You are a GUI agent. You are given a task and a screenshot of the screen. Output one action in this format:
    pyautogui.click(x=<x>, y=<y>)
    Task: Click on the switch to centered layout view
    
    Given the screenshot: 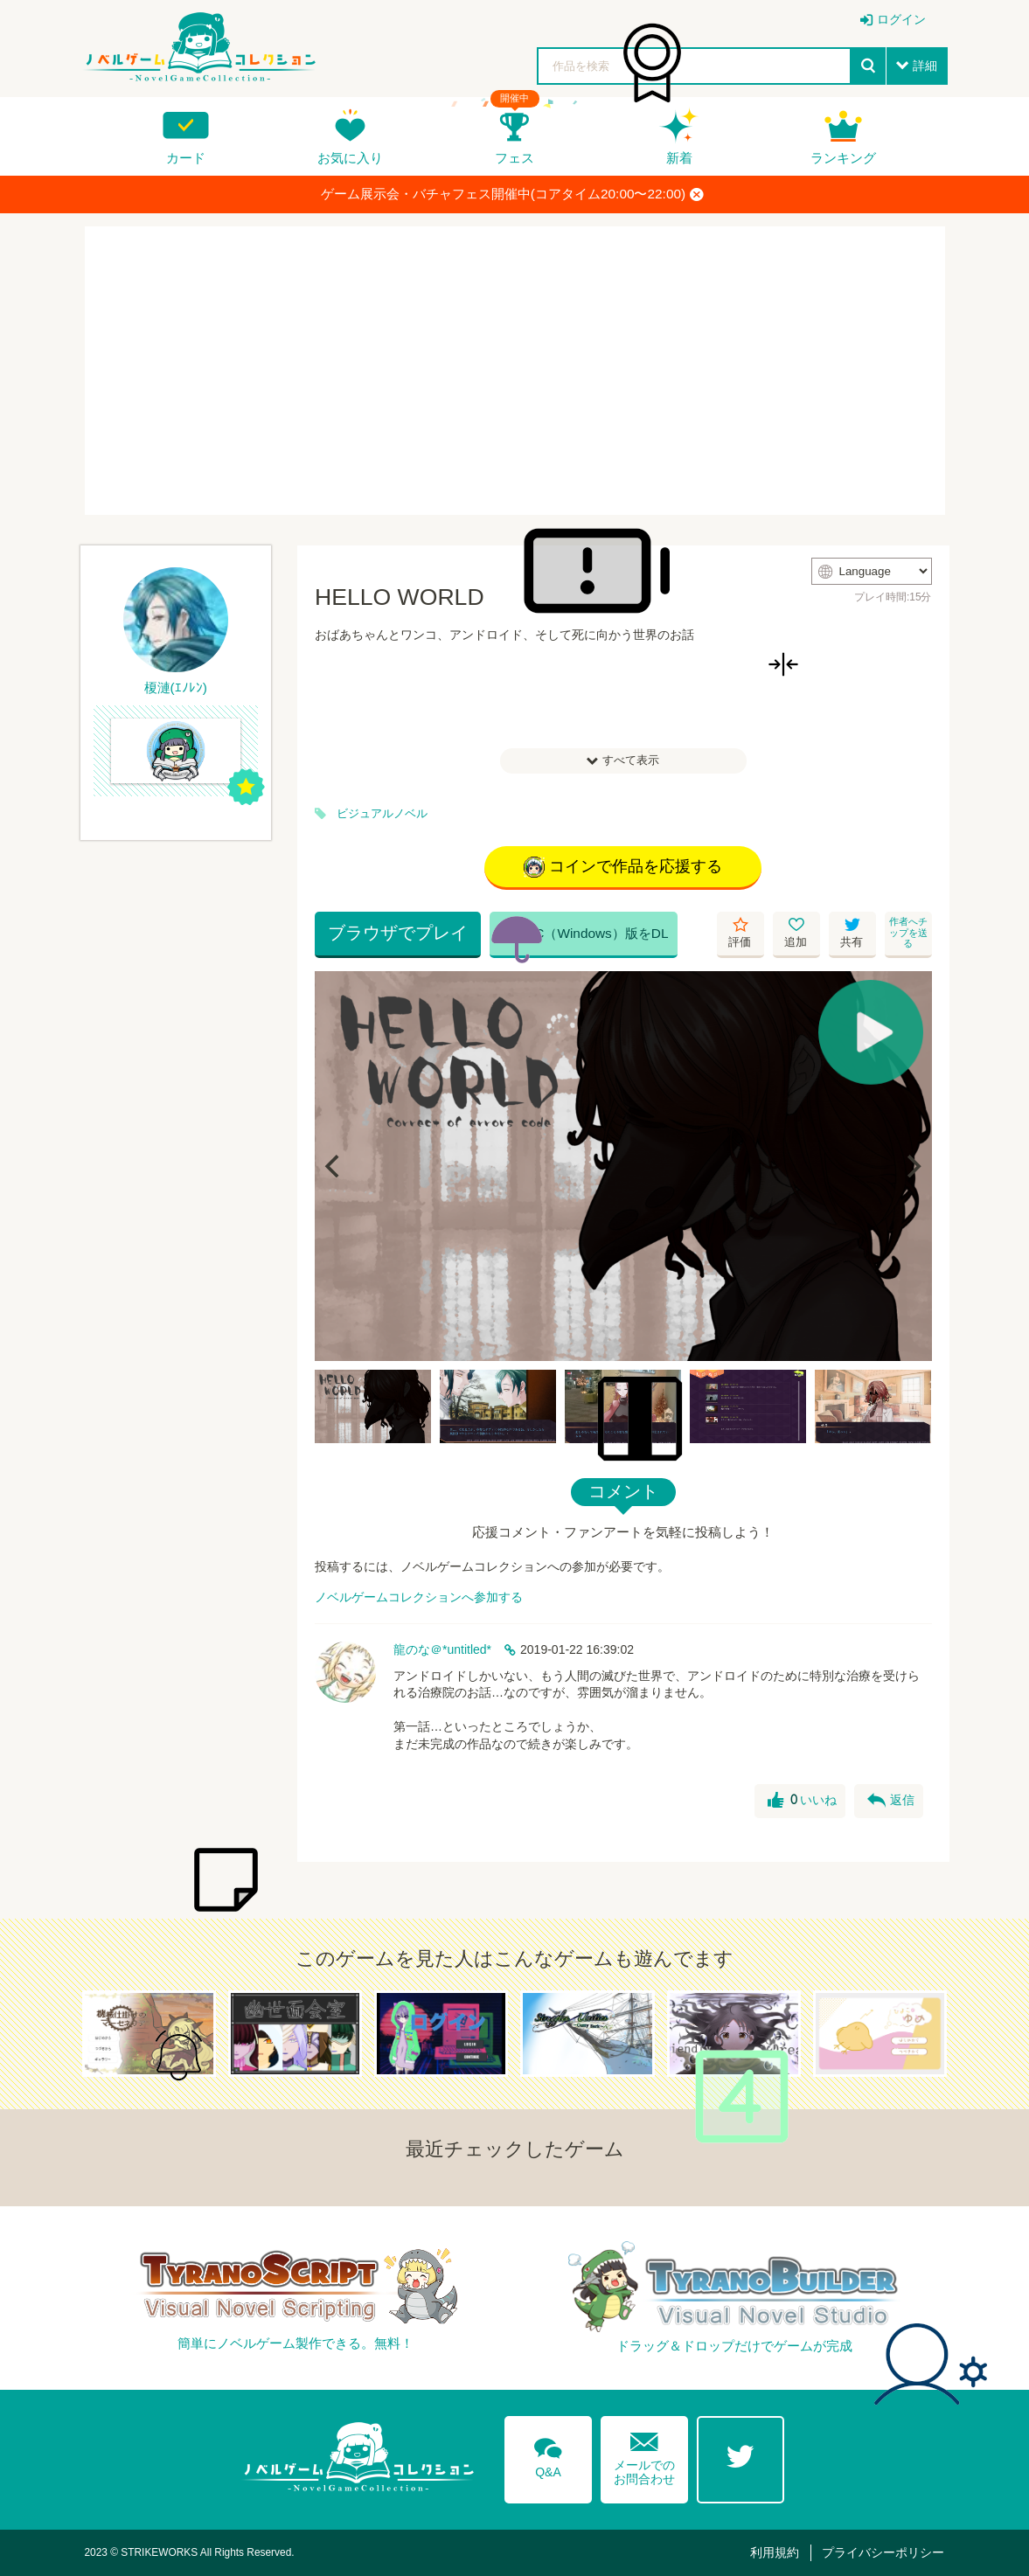 What is the action you would take?
    pyautogui.click(x=640, y=1419)
    